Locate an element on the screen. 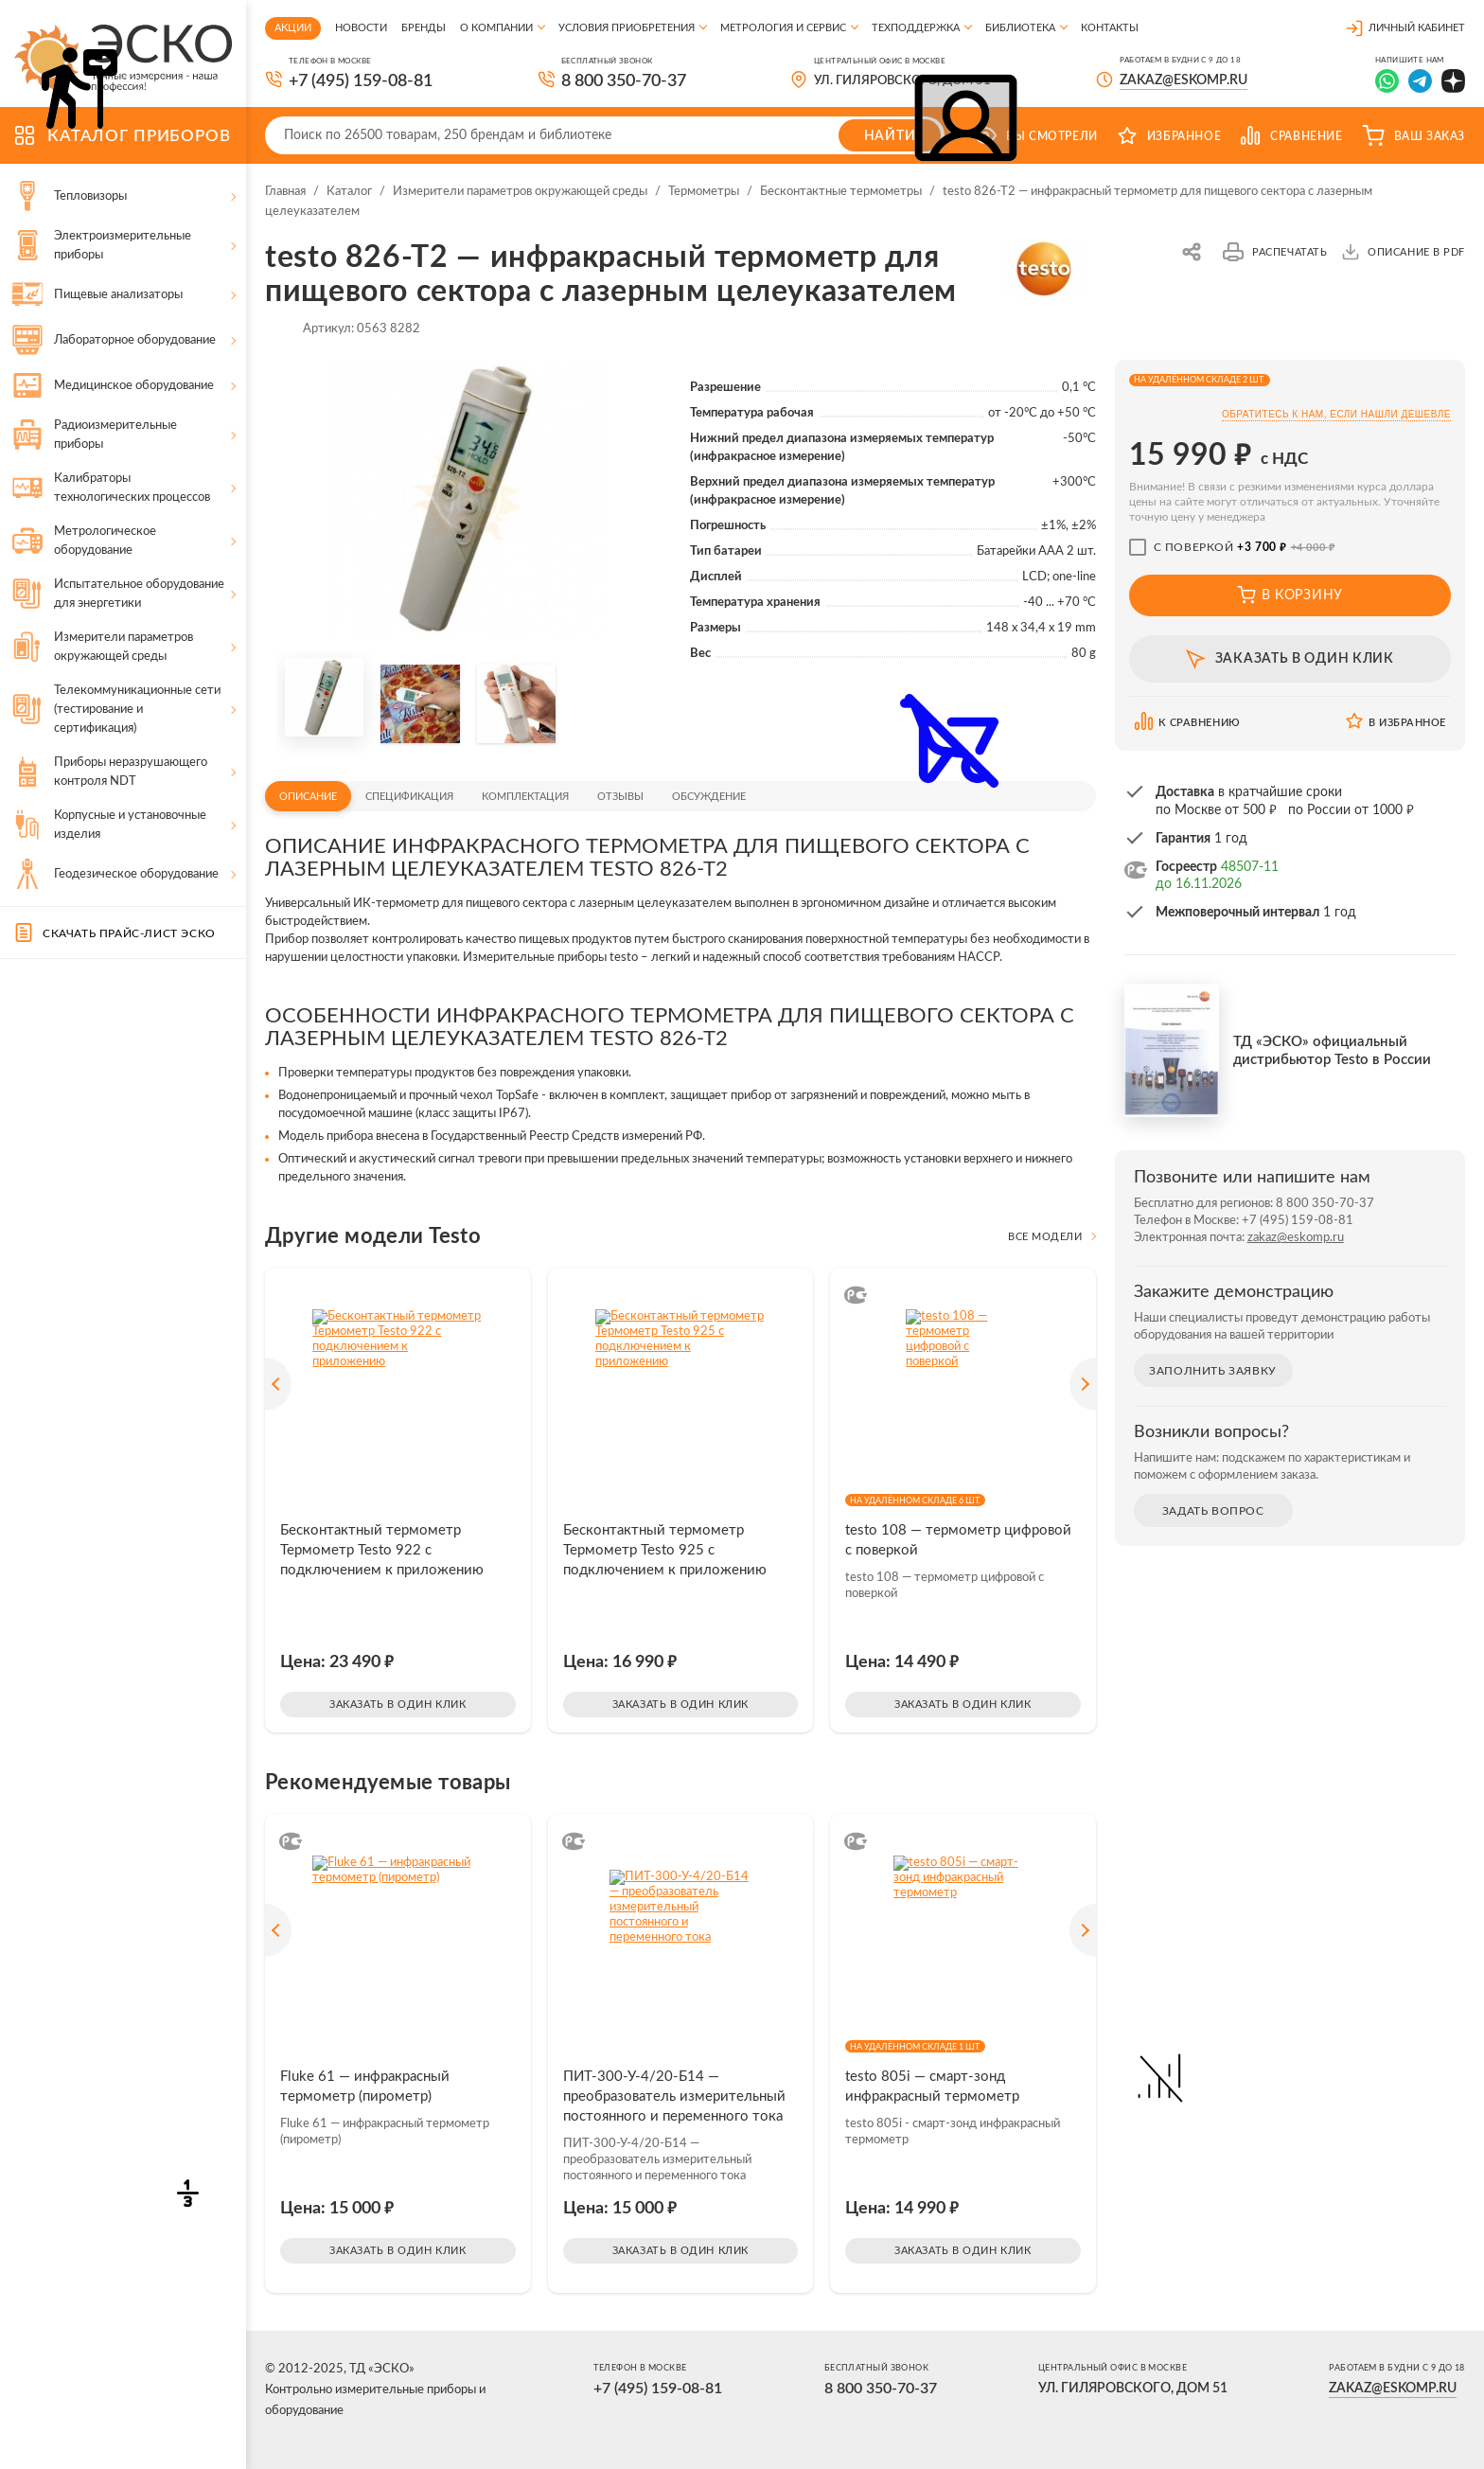 The width and height of the screenshot is (1484, 2469). remove item from garden cart is located at coordinates (951, 740).